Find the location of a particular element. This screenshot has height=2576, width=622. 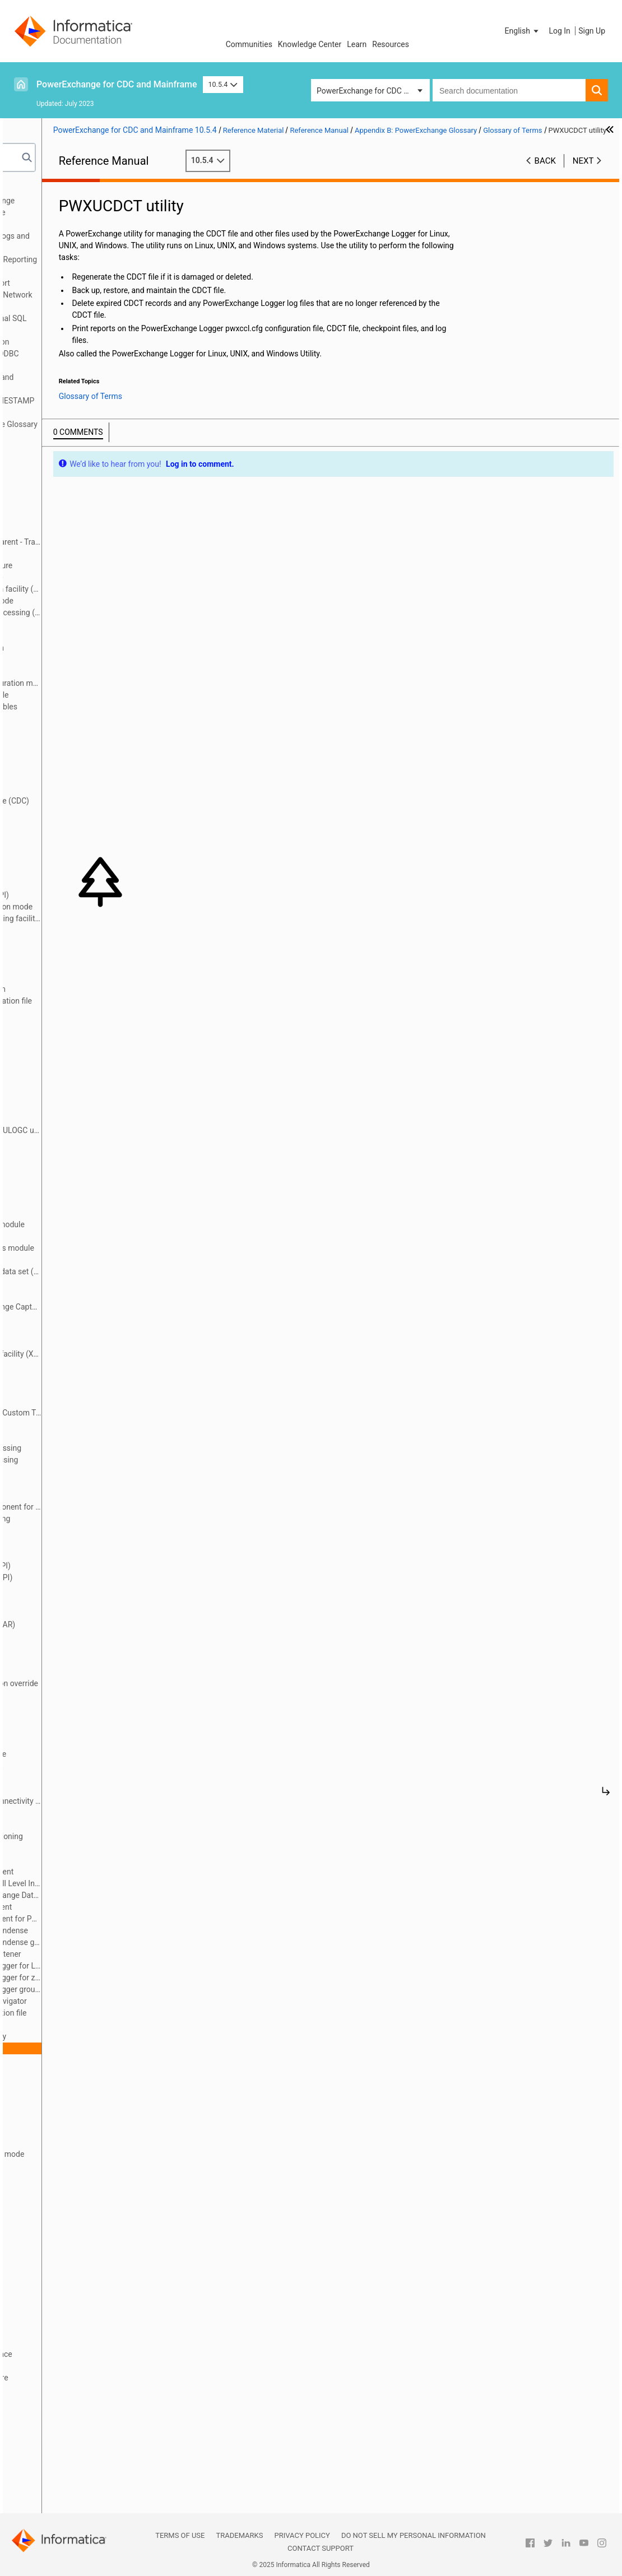

indicates parks or nature areas on a map is located at coordinates (100, 882).